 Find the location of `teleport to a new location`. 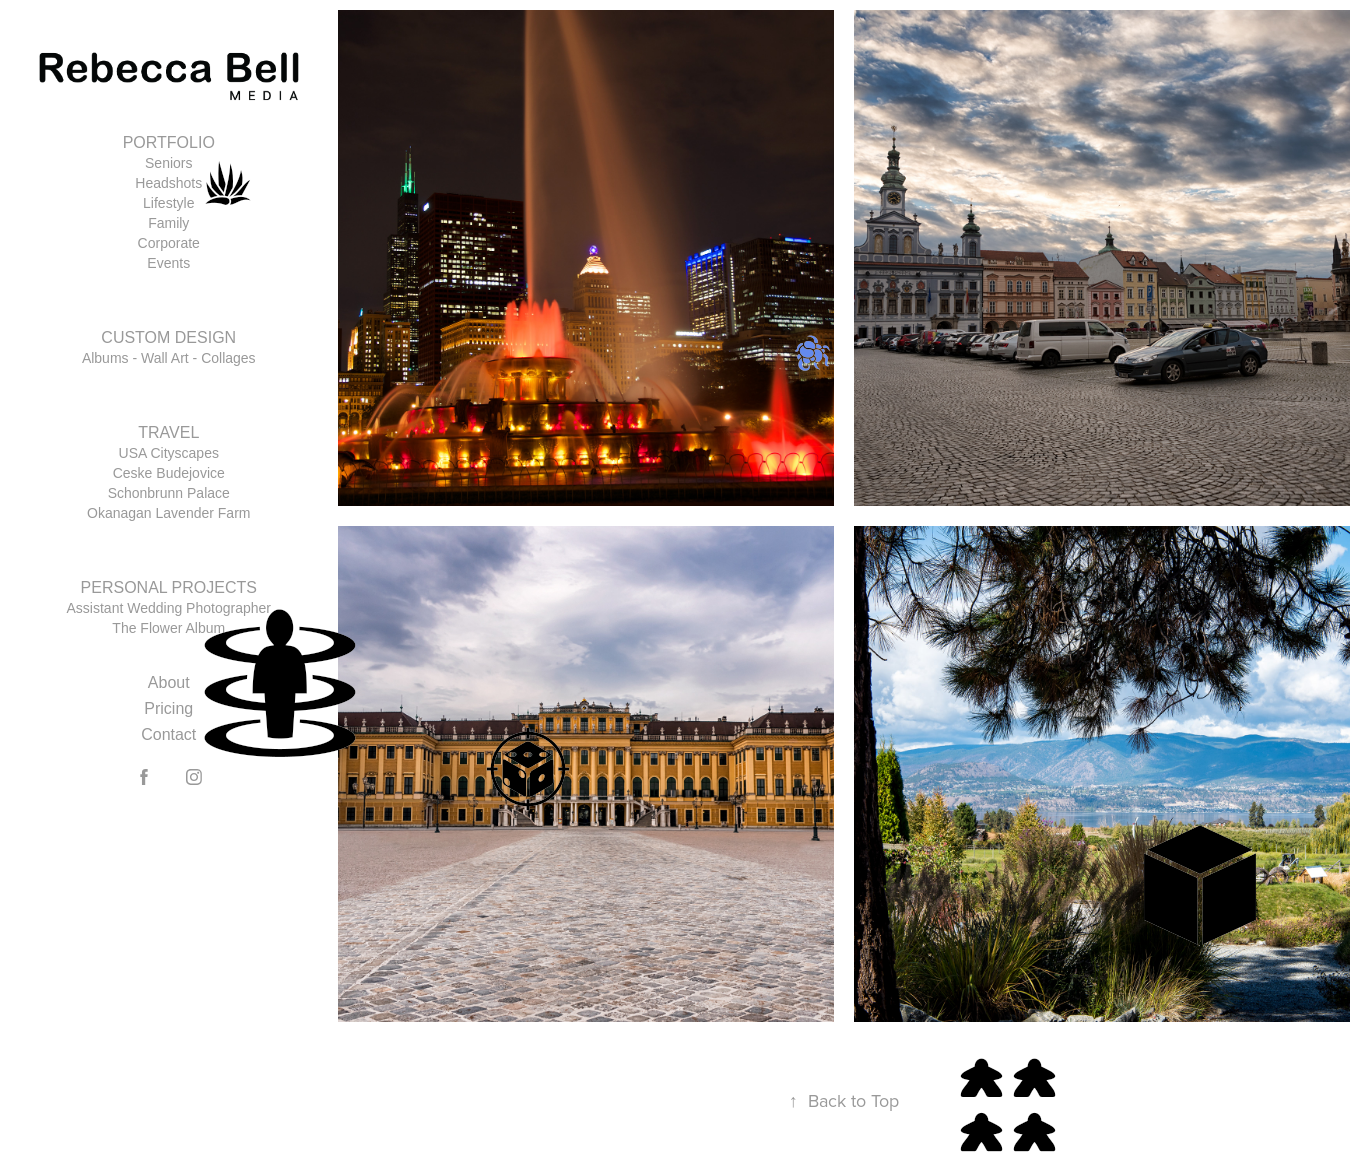

teleport to a new location is located at coordinates (280, 686).